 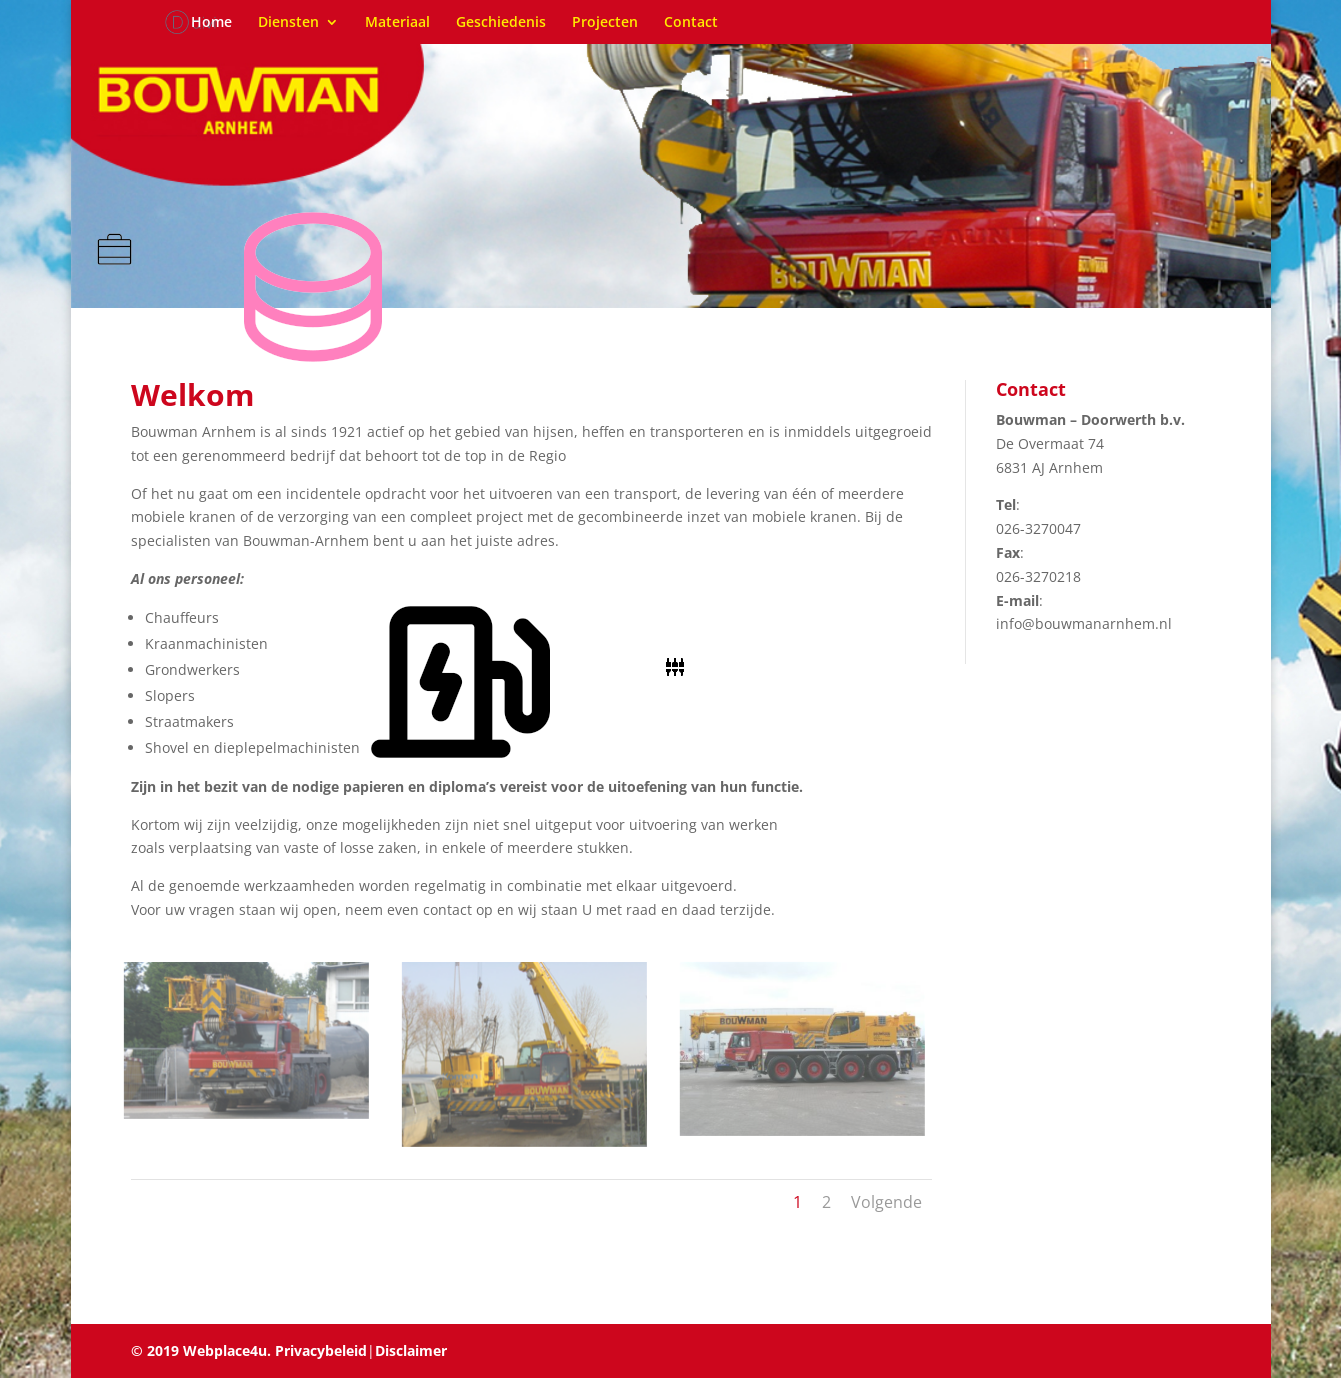 What do you see at coordinates (453, 682) in the screenshot?
I see `find nearby EV charging stations` at bounding box center [453, 682].